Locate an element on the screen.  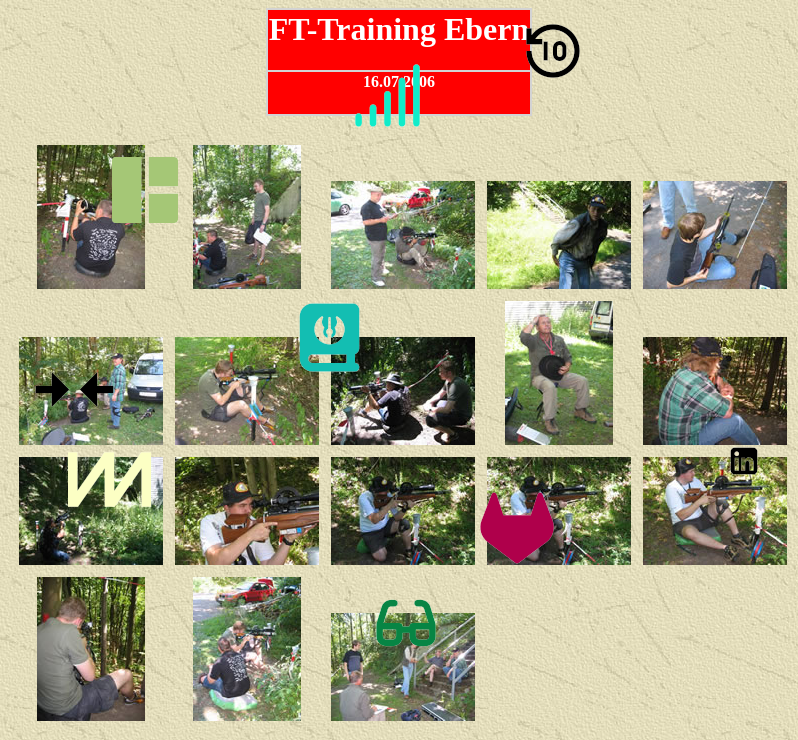
access the journal of the whills or star wars lore reference is located at coordinates (329, 337).